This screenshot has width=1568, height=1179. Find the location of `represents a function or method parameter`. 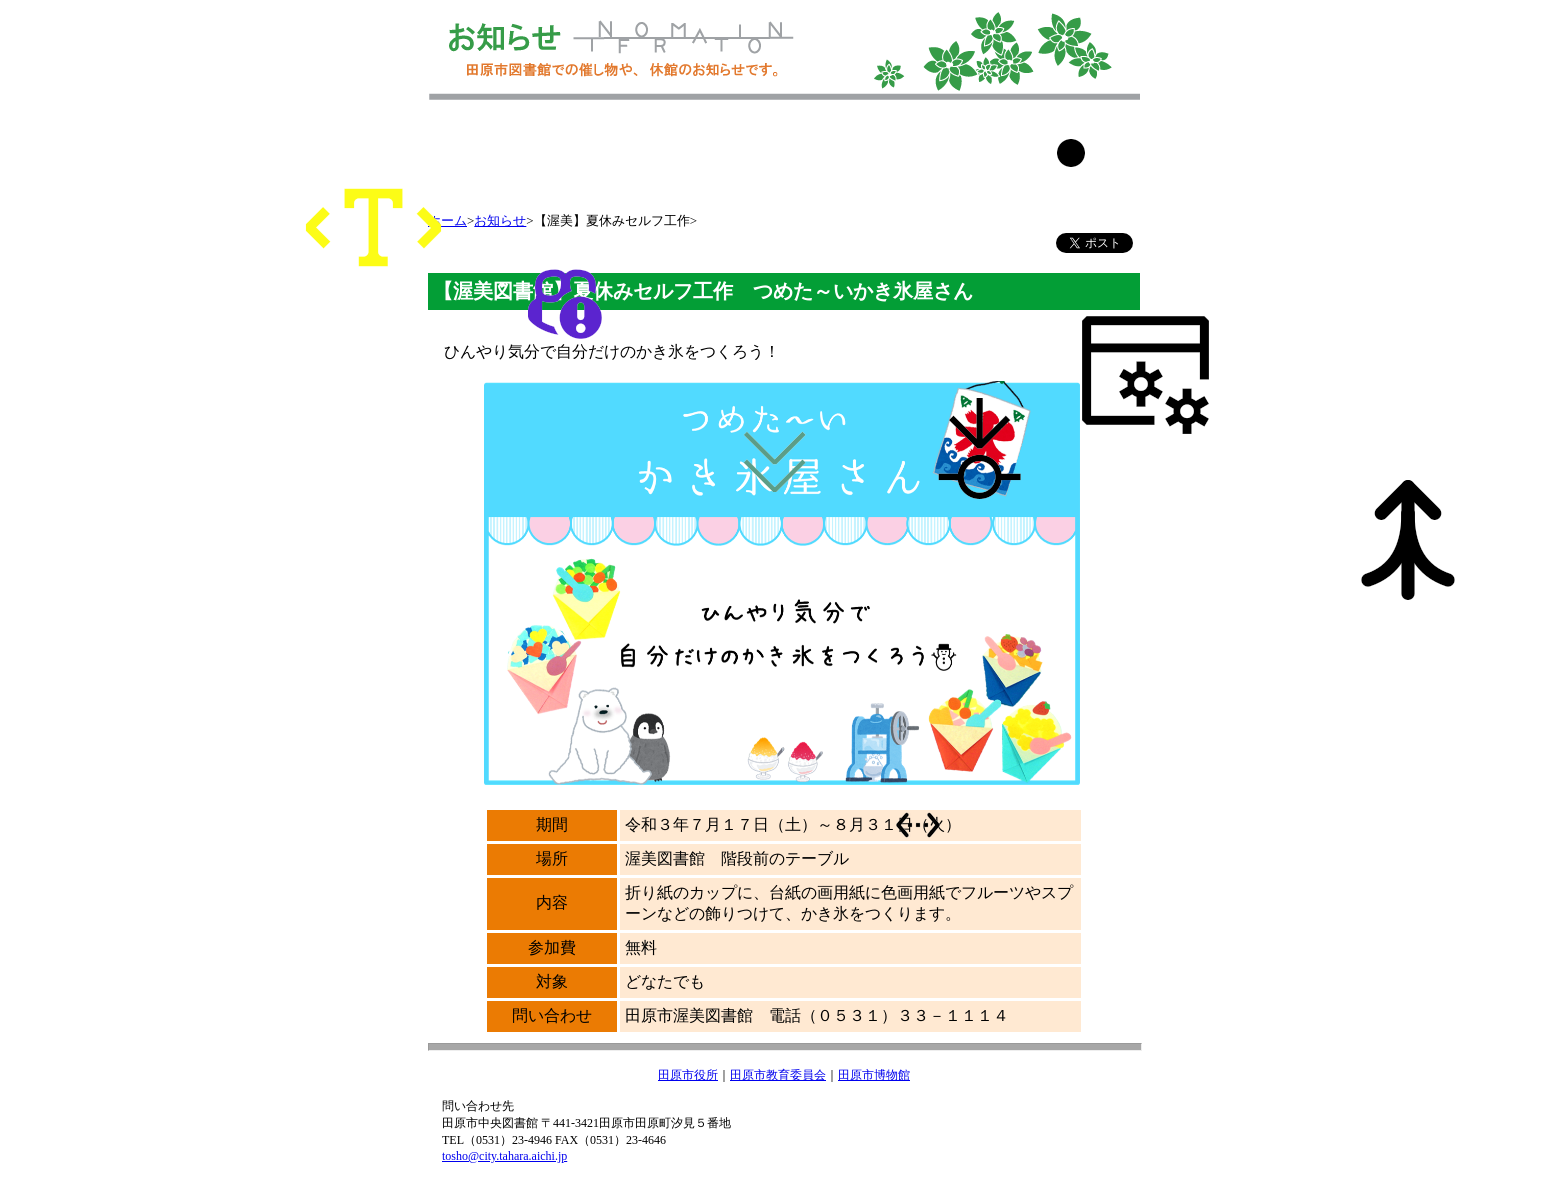

represents a function or method parameter is located at coordinates (373, 227).